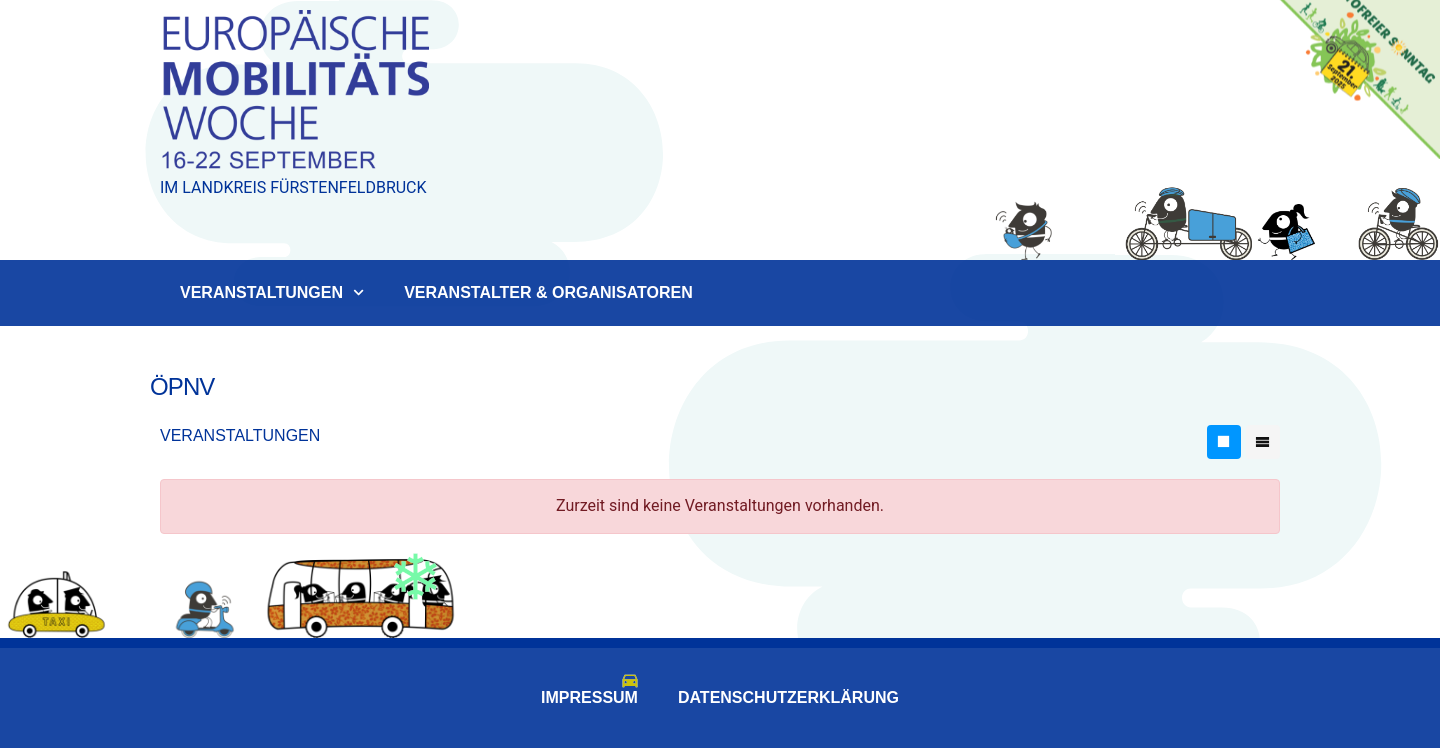  Describe the element at coordinates (415, 576) in the screenshot. I see `indicates cold or winter weather conditions` at that location.